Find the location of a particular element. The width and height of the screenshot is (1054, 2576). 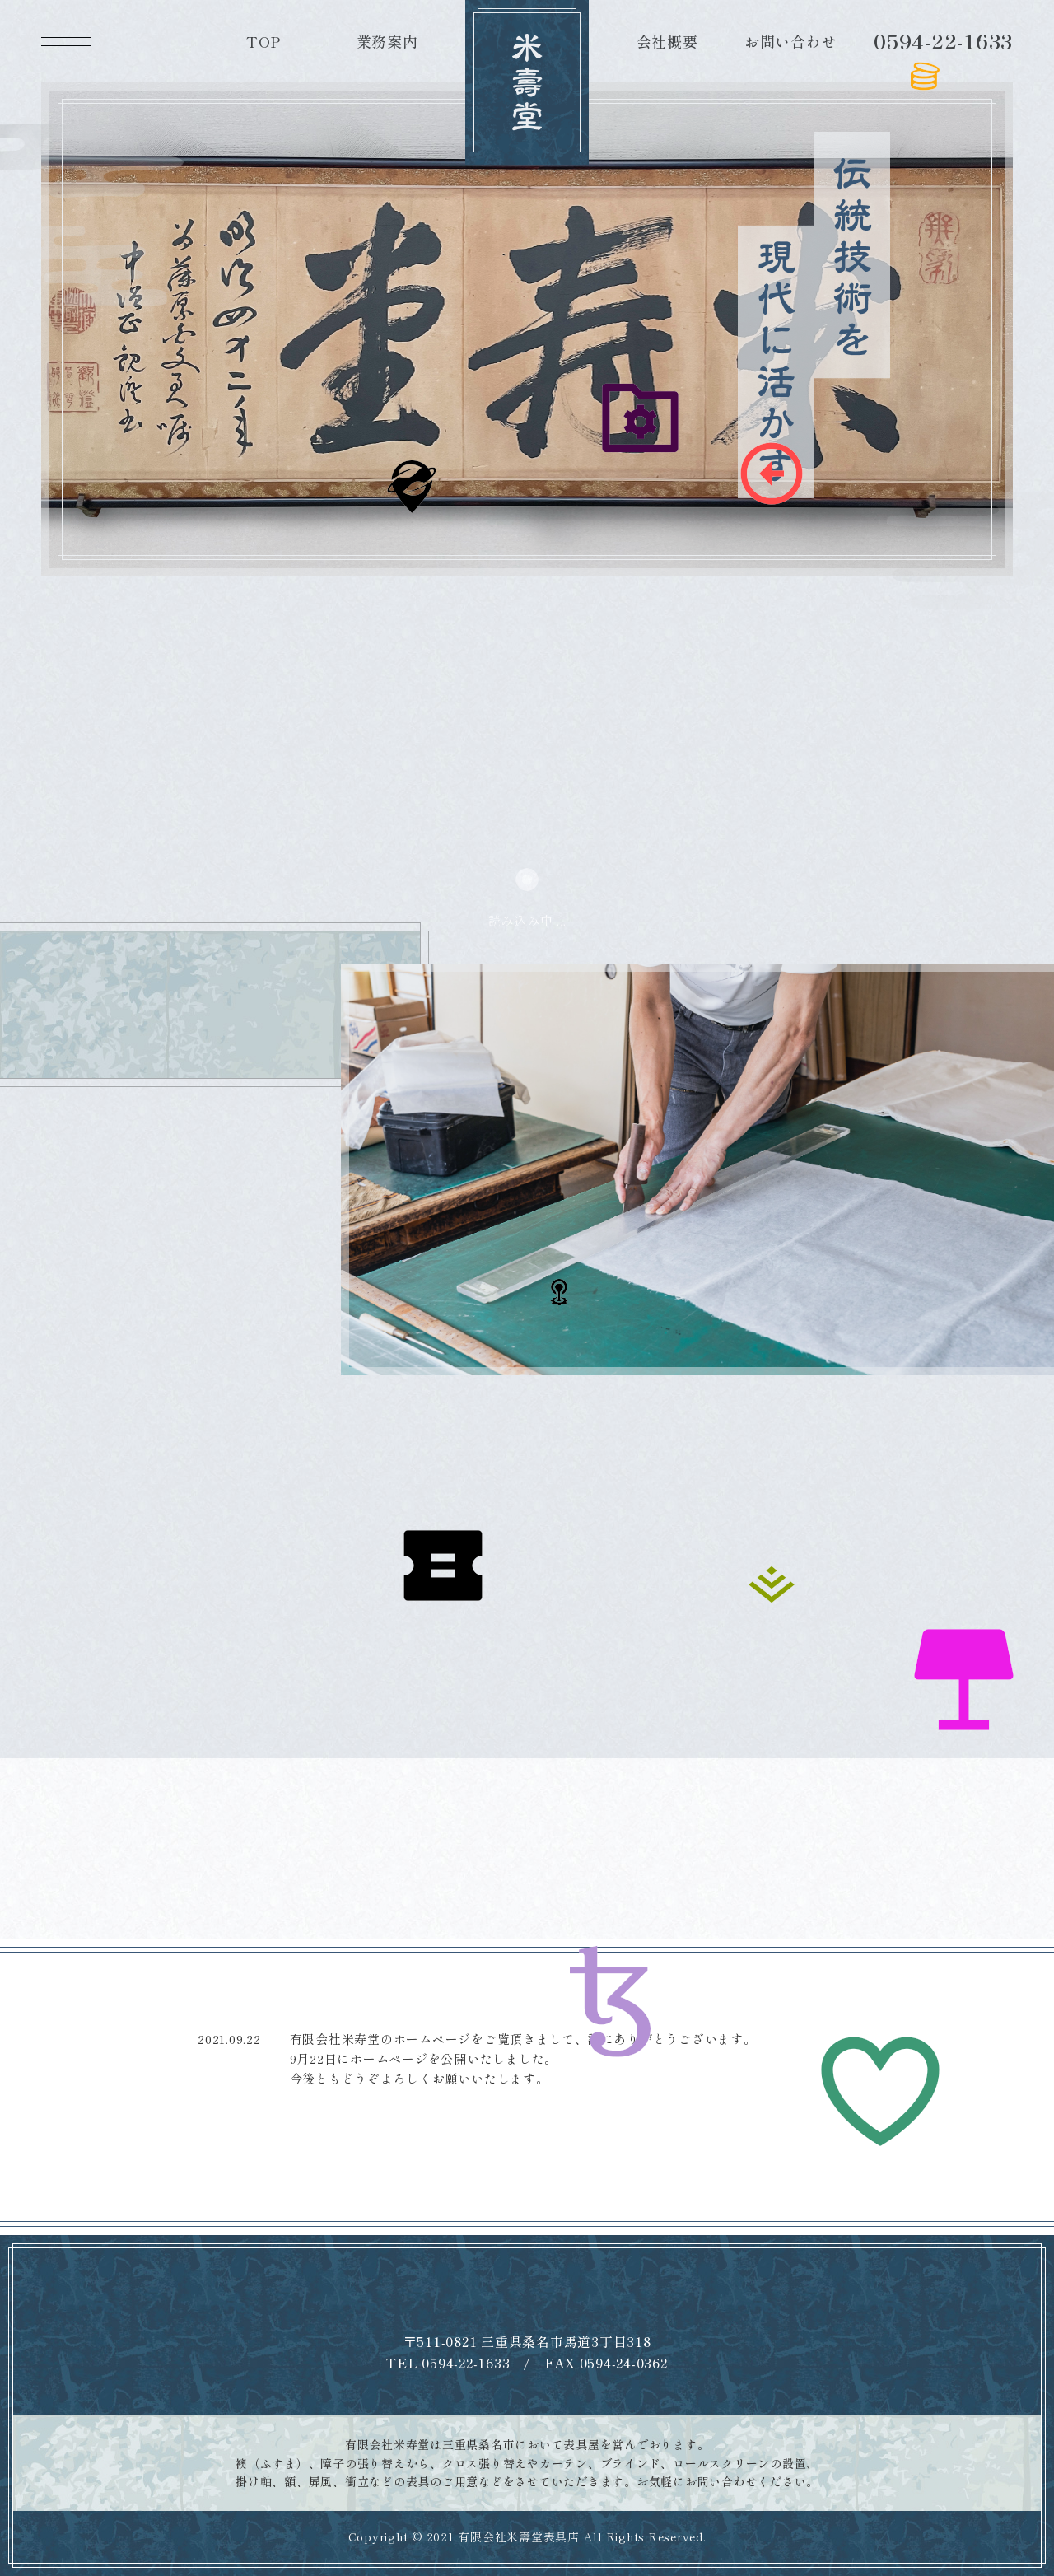

view available coupons or discounts is located at coordinates (443, 1566).